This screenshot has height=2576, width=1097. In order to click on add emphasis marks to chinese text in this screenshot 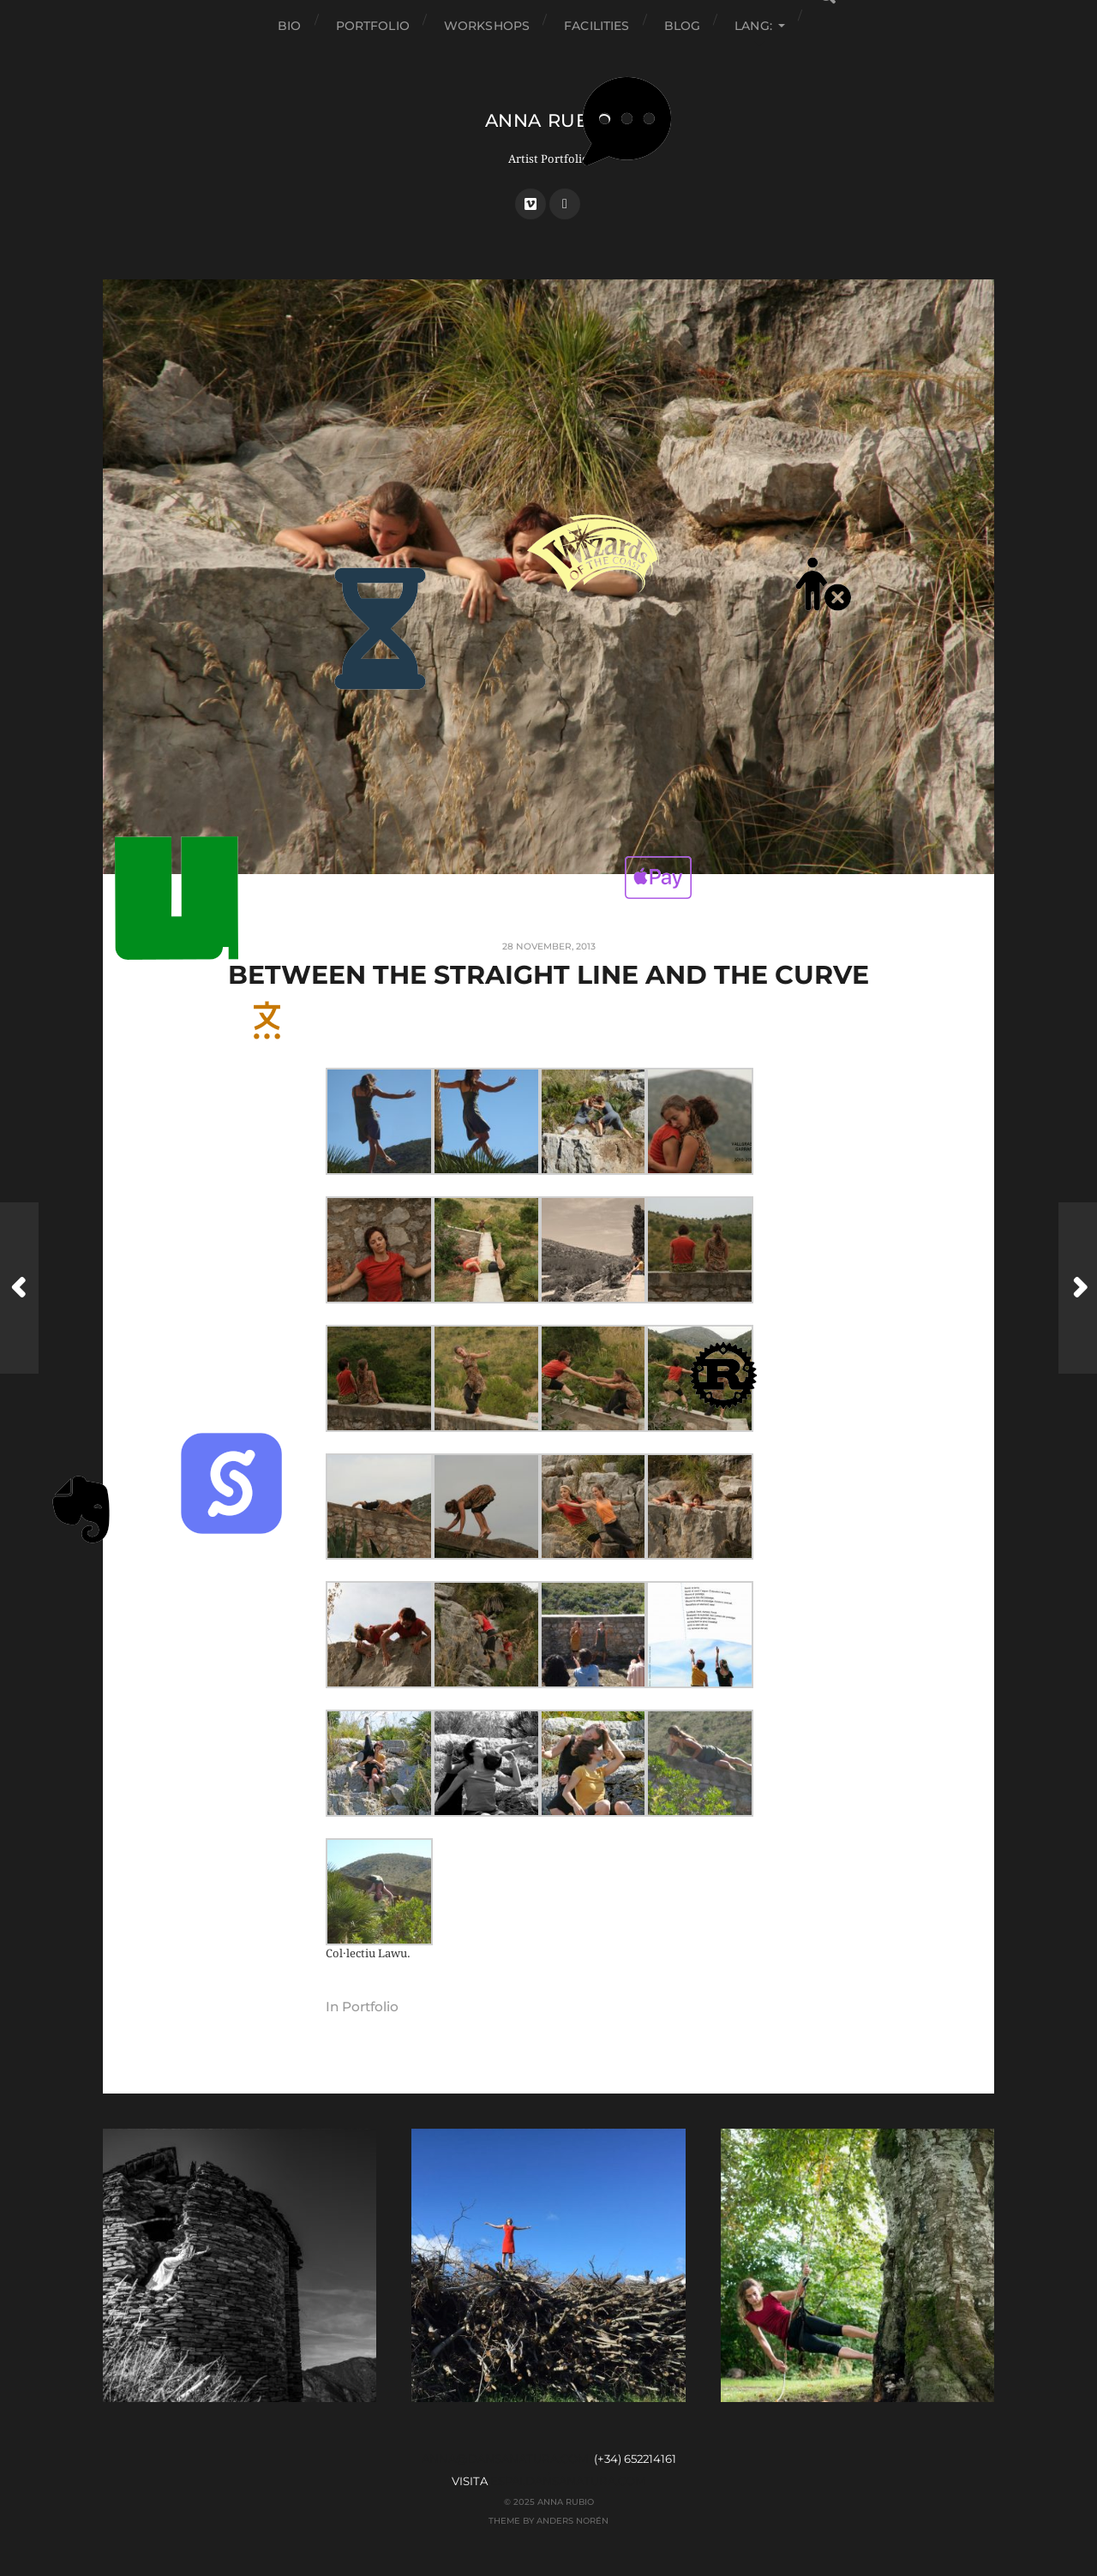, I will do `click(267, 1020)`.